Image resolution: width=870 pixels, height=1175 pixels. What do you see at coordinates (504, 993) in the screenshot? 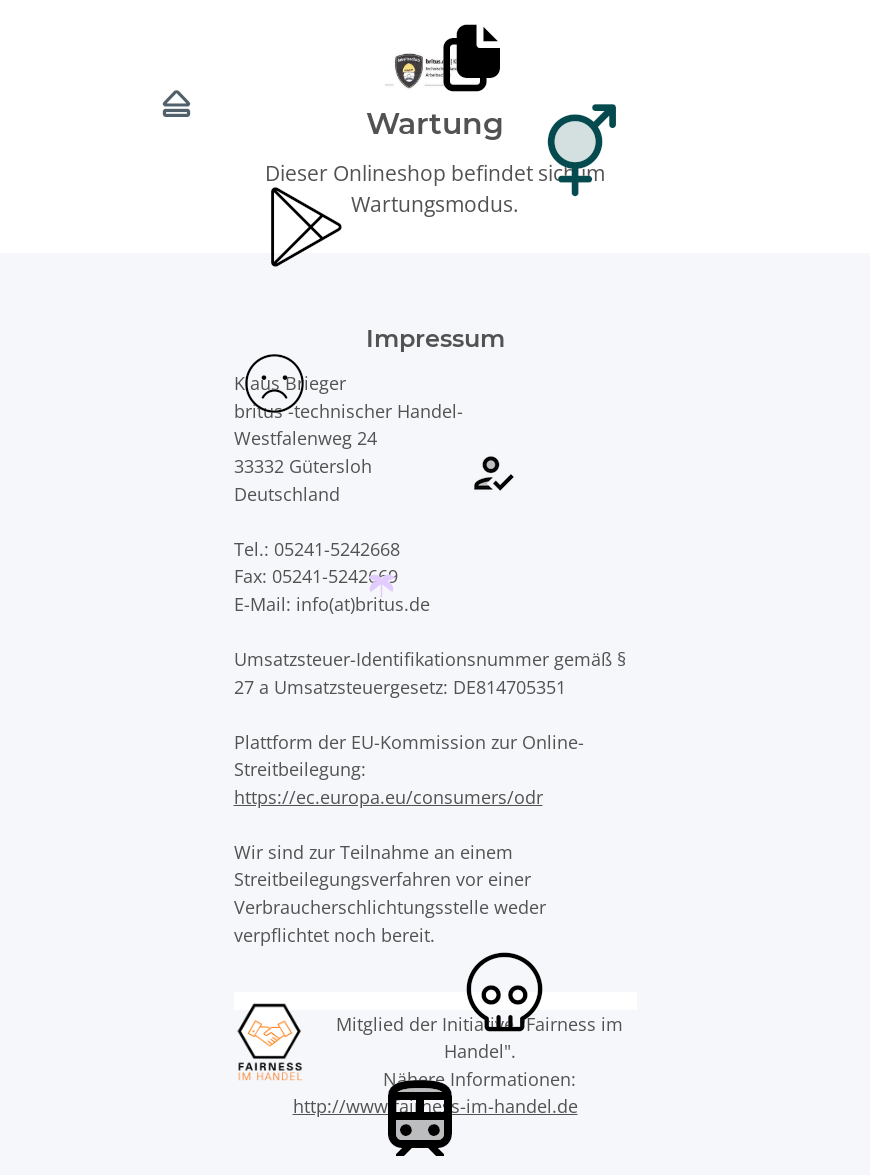
I see `indicates dangerous or harmful content` at bounding box center [504, 993].